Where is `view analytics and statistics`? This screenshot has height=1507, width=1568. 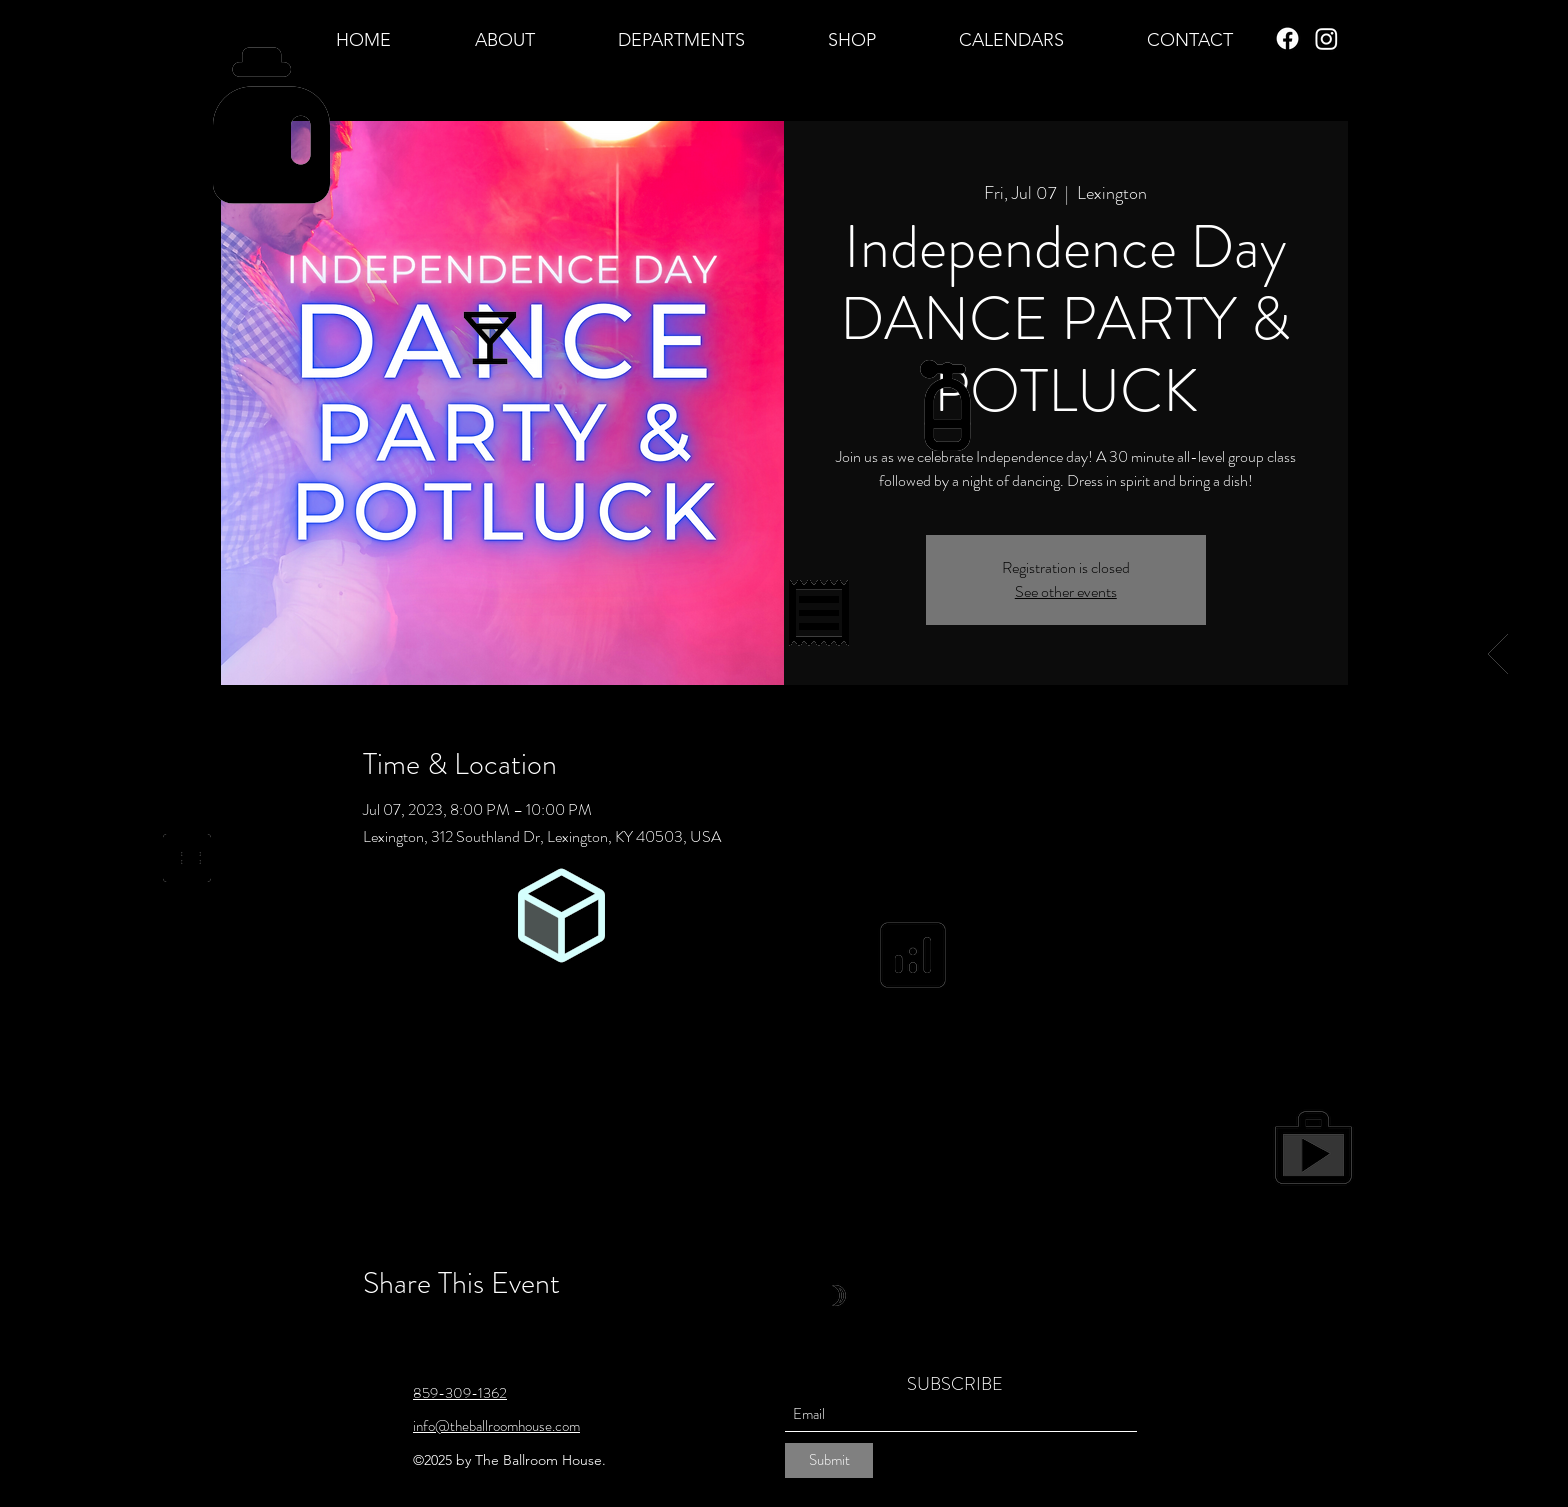 view analytics and statistics is located at coordinates (913, 955).